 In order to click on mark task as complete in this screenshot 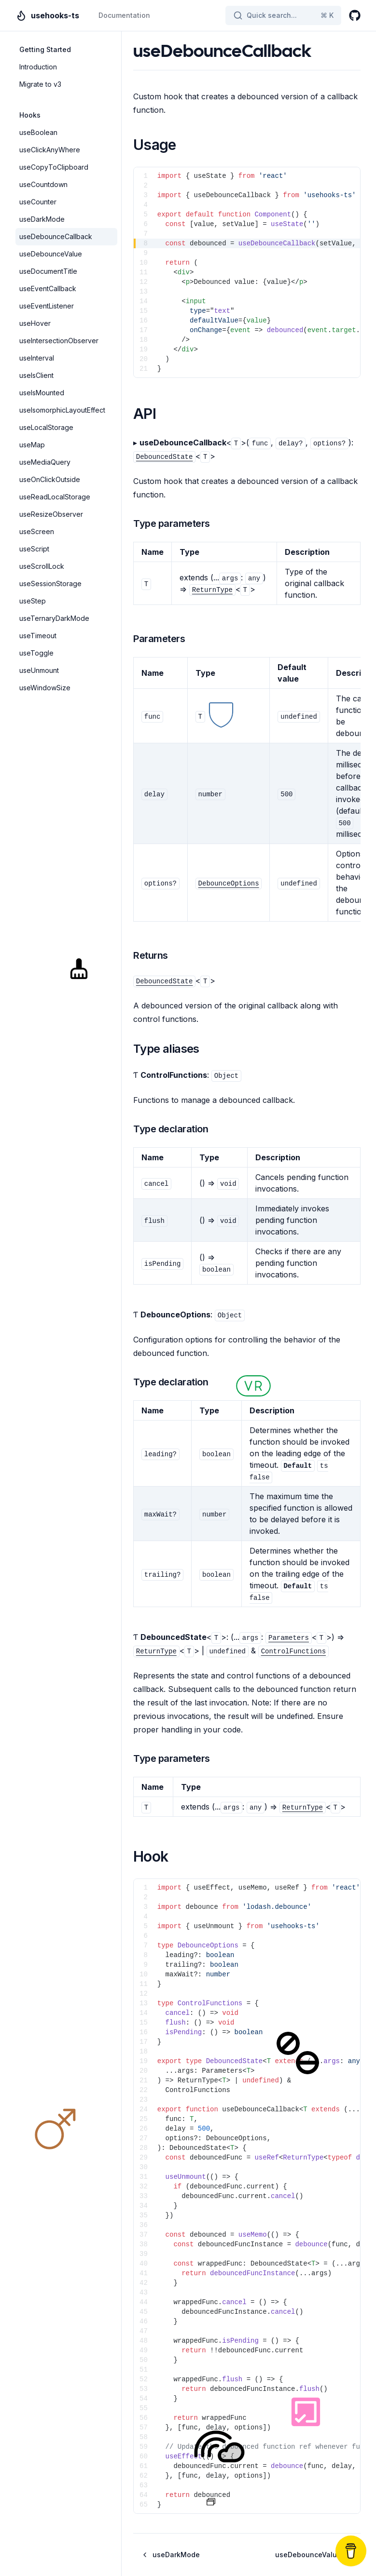, I will do `click(306, 2412)`.